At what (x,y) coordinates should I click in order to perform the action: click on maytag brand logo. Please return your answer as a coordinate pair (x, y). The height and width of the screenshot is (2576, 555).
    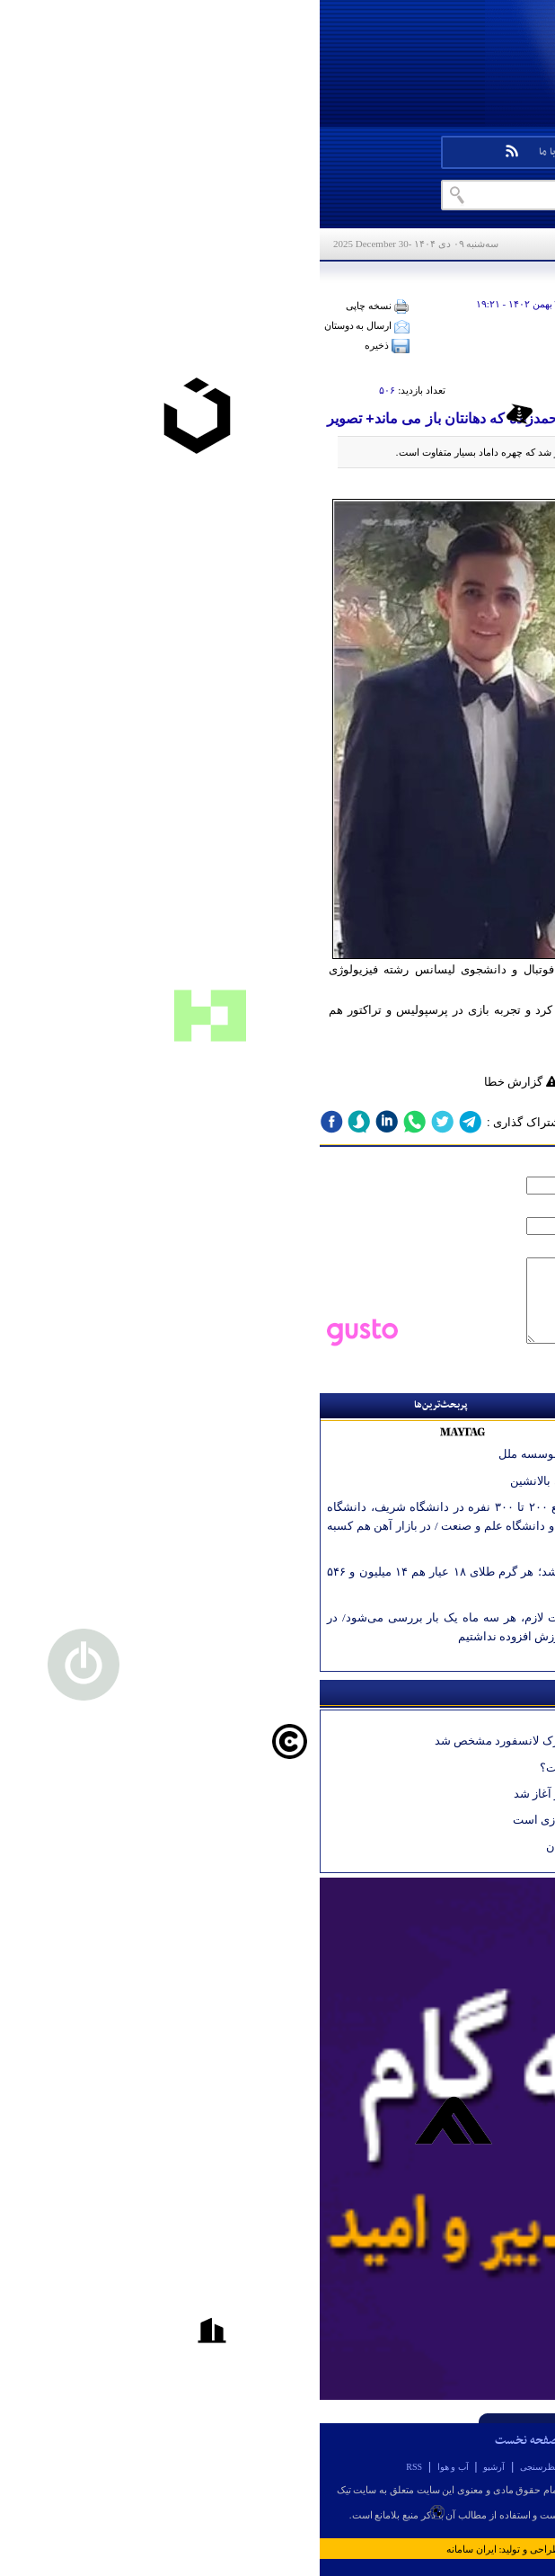
    Looking at the image, I should click on (462, 1432).